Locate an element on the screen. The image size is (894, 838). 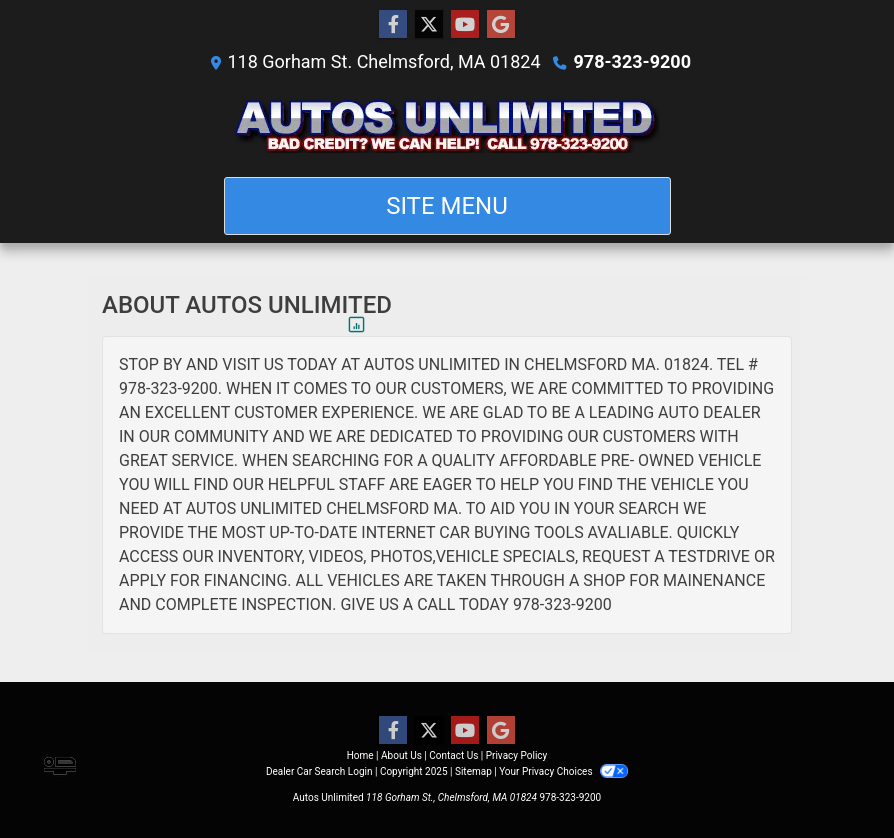
select flat bed seat option is located at coordinates (60, 765).